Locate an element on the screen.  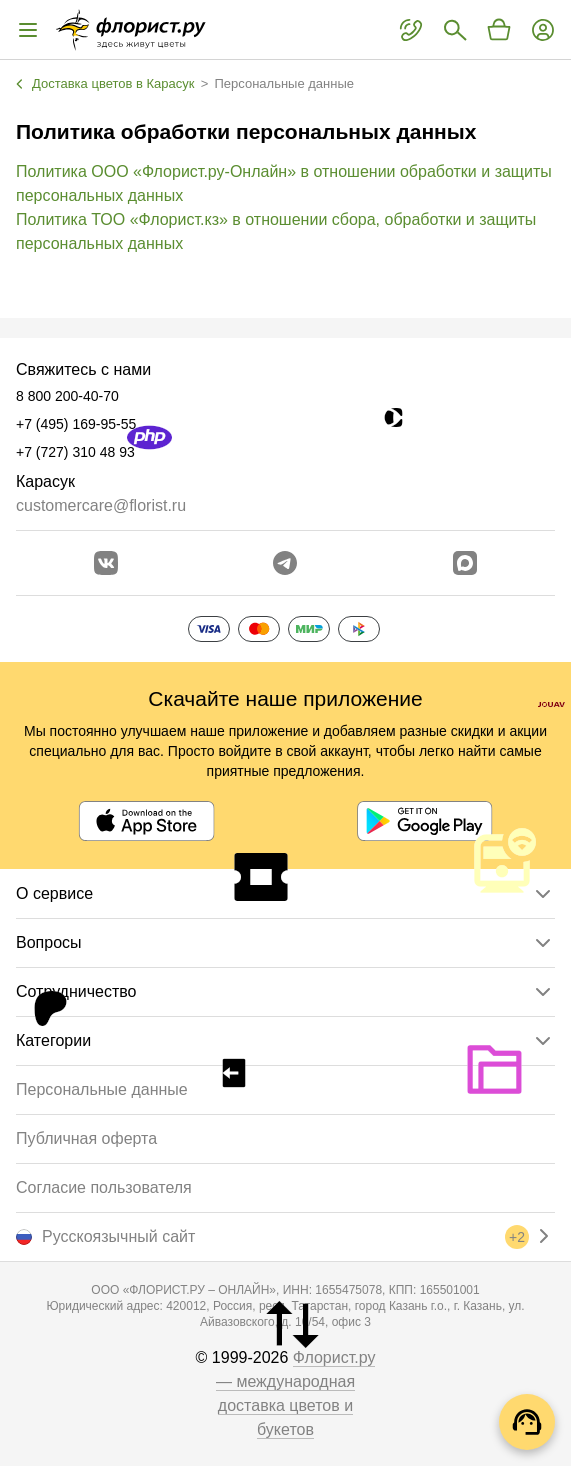
log out of your account is located at coordinates (234, 1073).